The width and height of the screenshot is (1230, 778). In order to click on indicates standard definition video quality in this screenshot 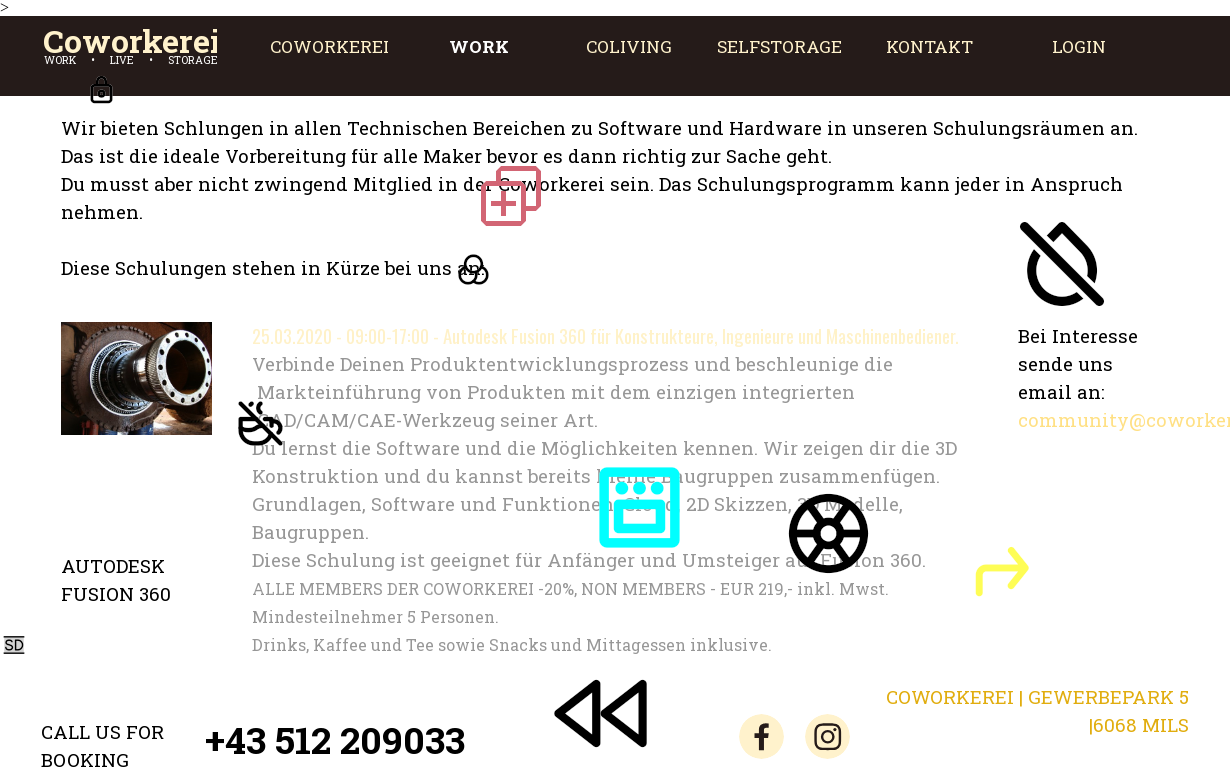, I will do `click(14, 645)`.